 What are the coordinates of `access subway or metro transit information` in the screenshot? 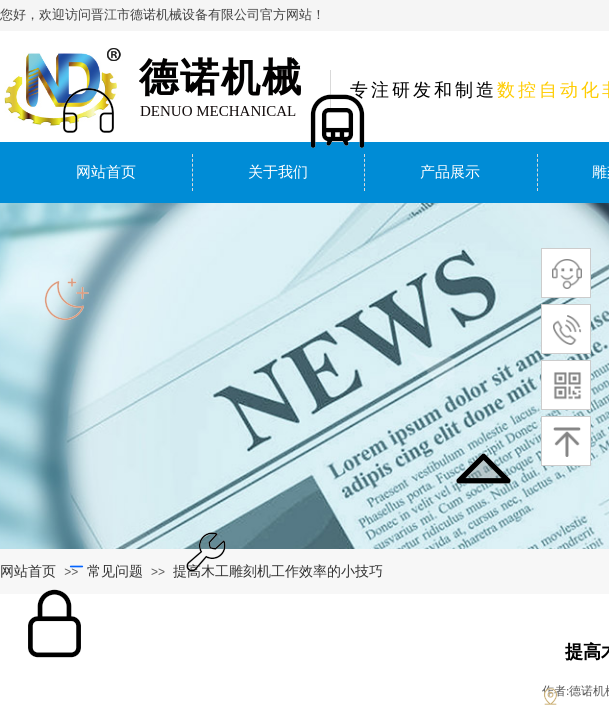 It's located at (337, 123).